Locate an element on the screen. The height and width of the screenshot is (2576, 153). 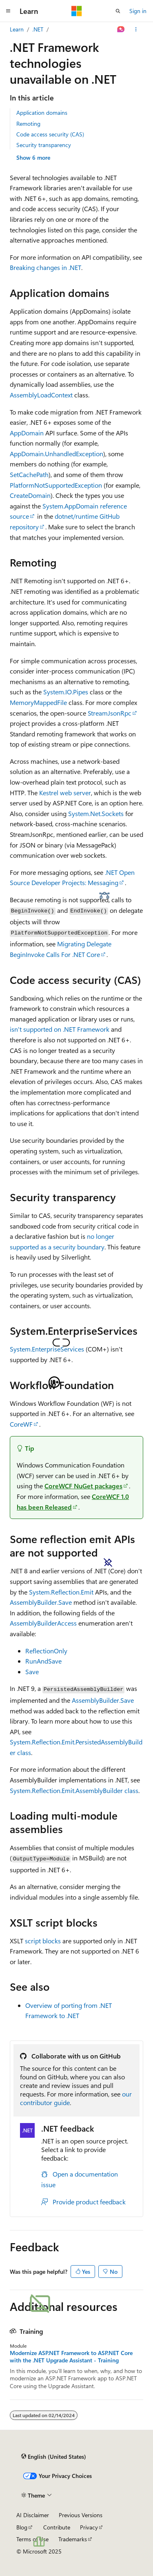
unpin this item is located at coordinates (108, 1562).